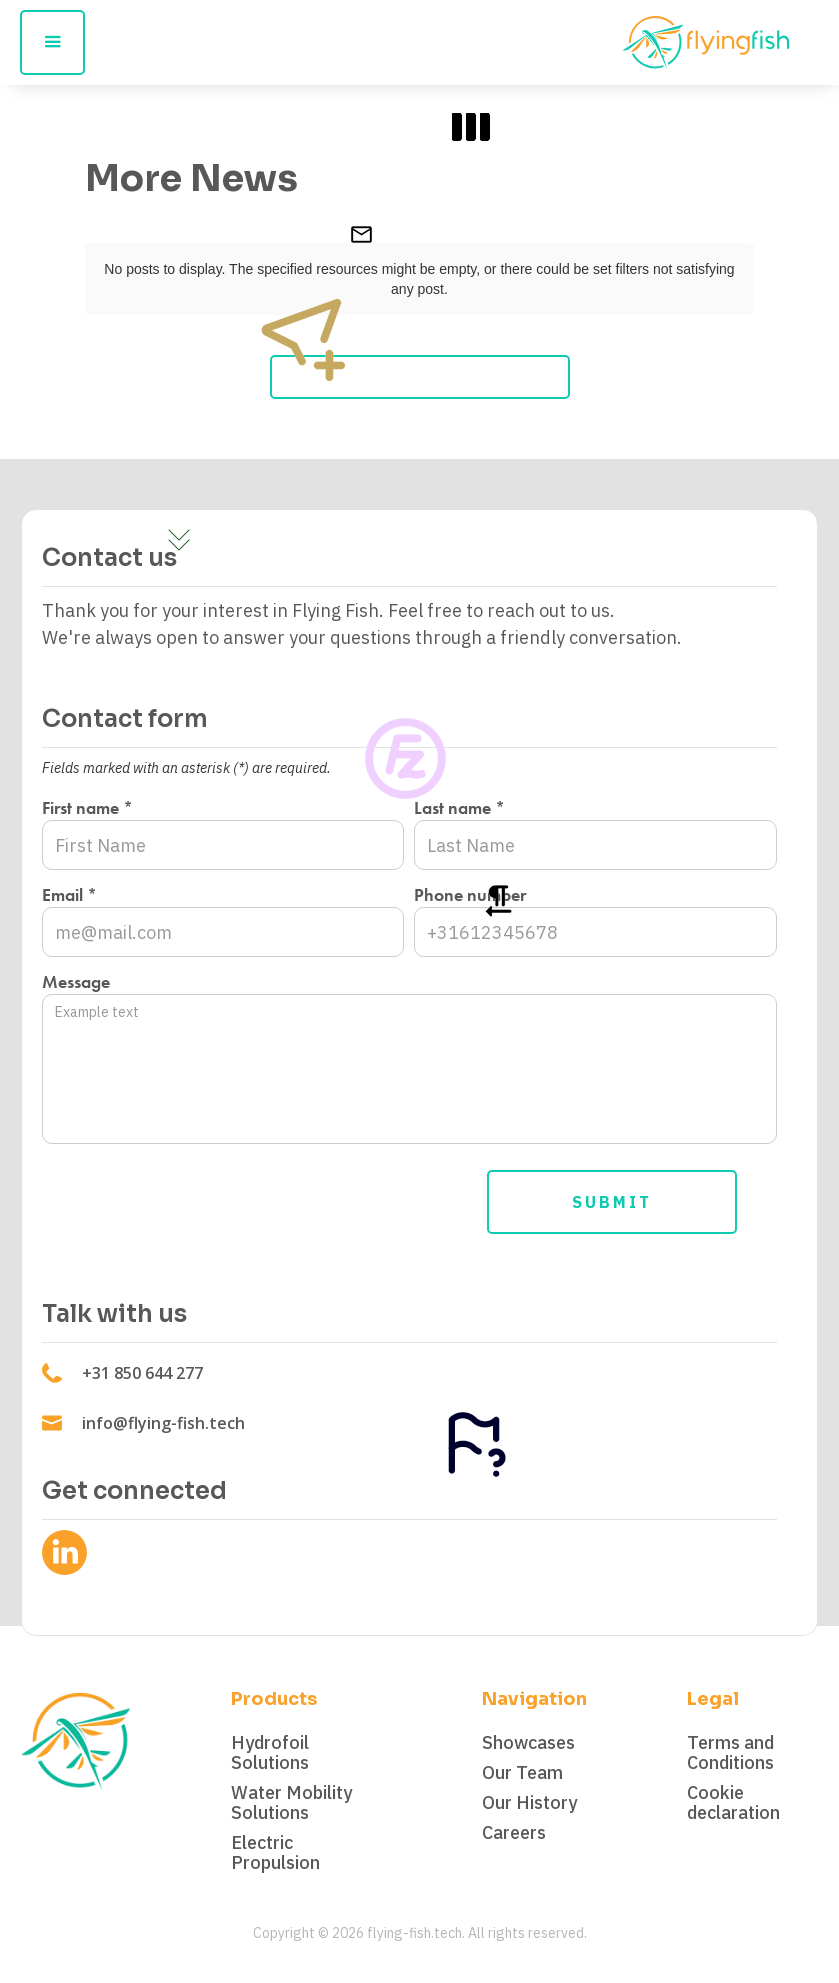 This screenshot has width=839, height=1983. I want to click on view unread emails or messages, so click(361, 234).